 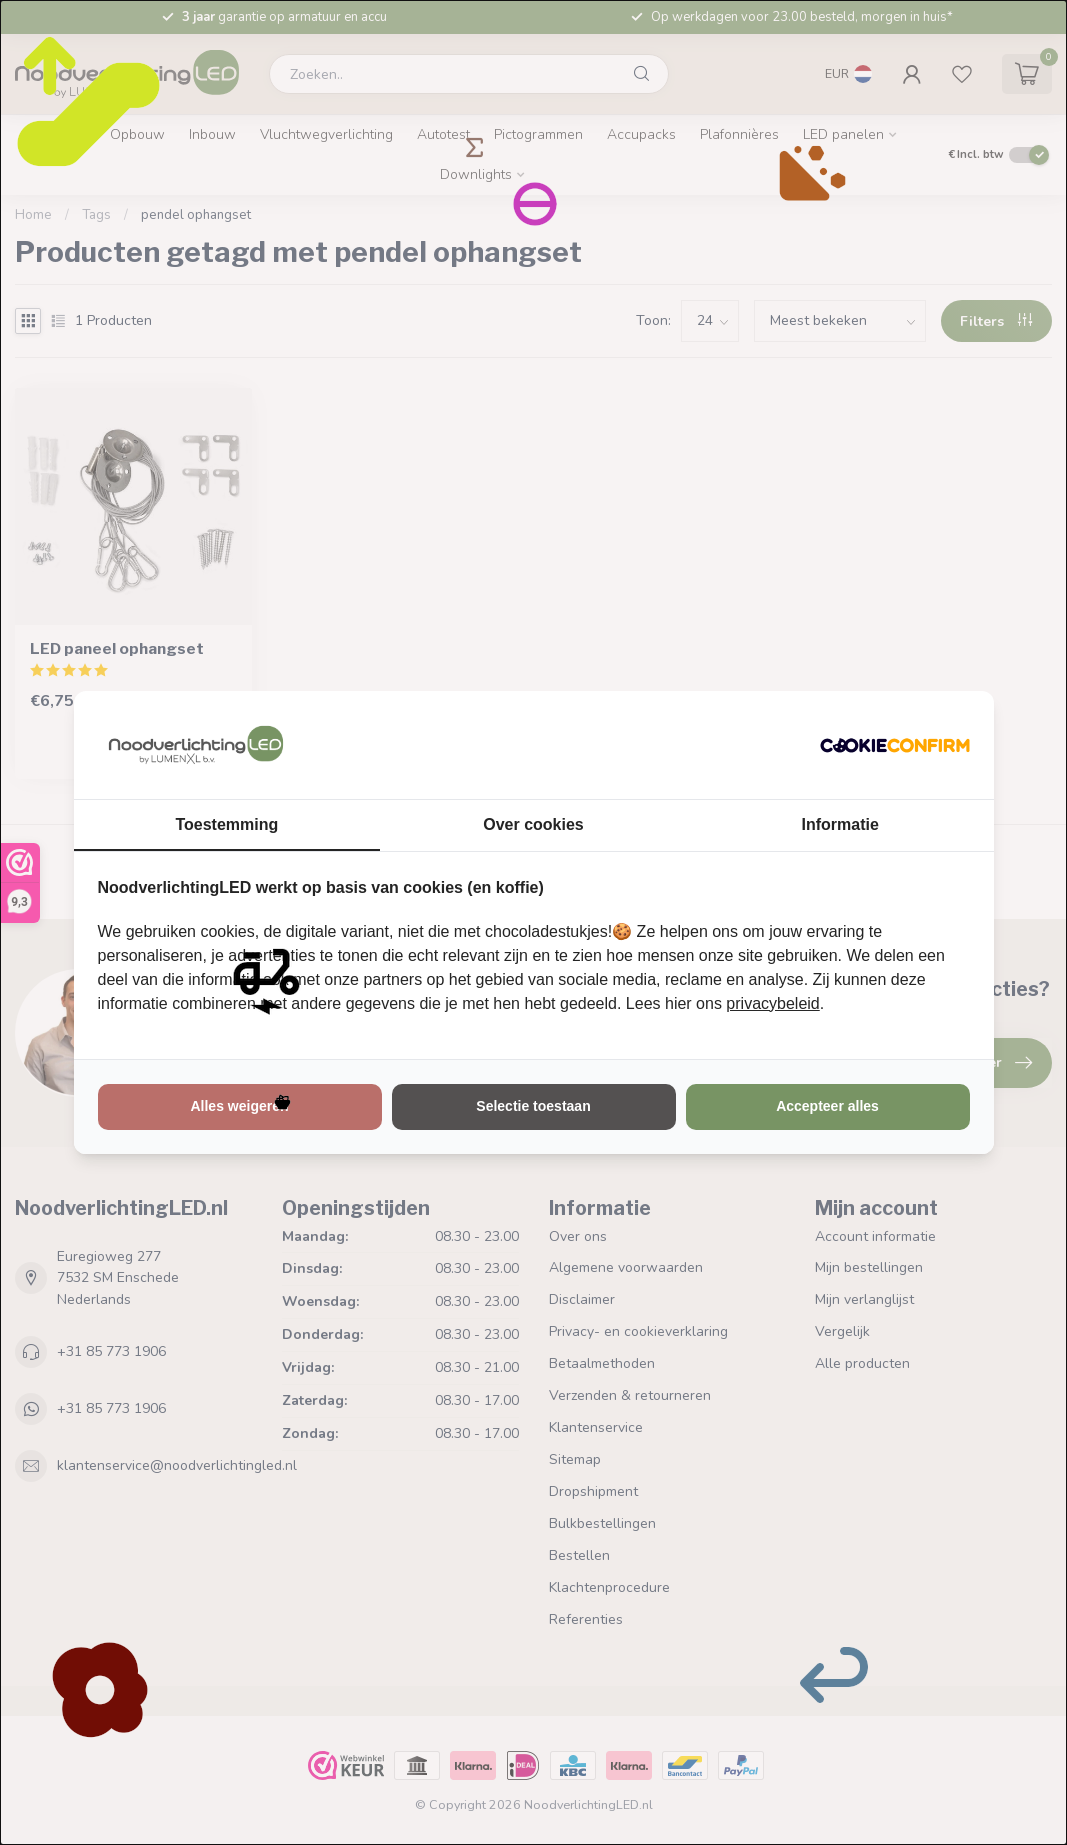 What do you see at coordinates (88, 101) in the screenshot?
I see `escalator going up` at bounding box center [88, 101].